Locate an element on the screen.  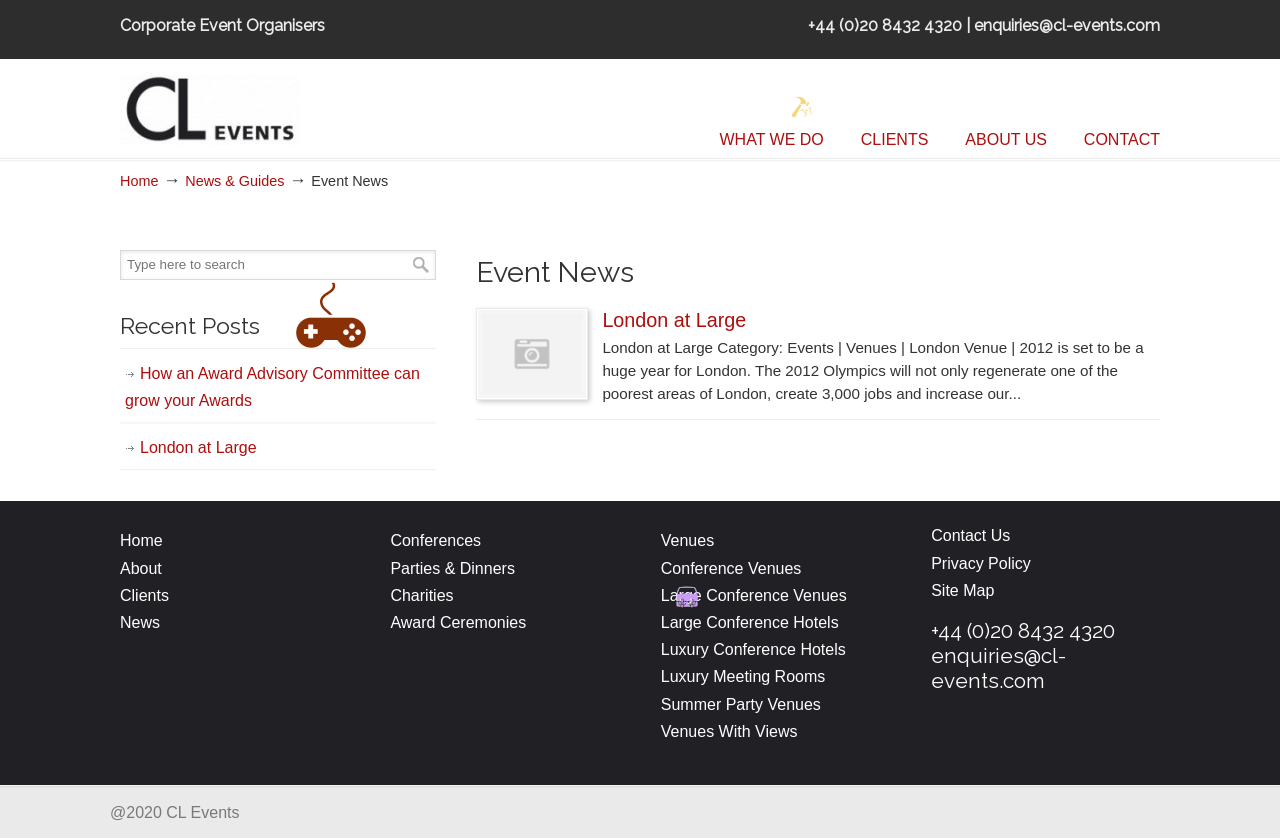
access gaming features or settings is located at coordinates (331, 318).